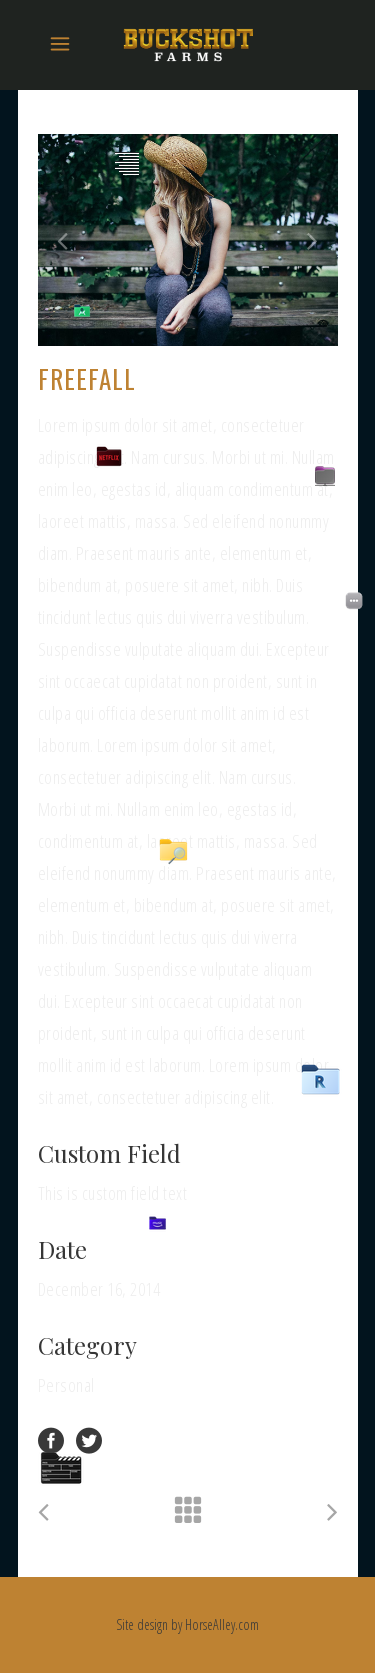 The image size is (375, 1673). What do you see at coordinates (127, 163) in the screenshot?
I see `align text to the right margin` at bounding box center [127, 163].